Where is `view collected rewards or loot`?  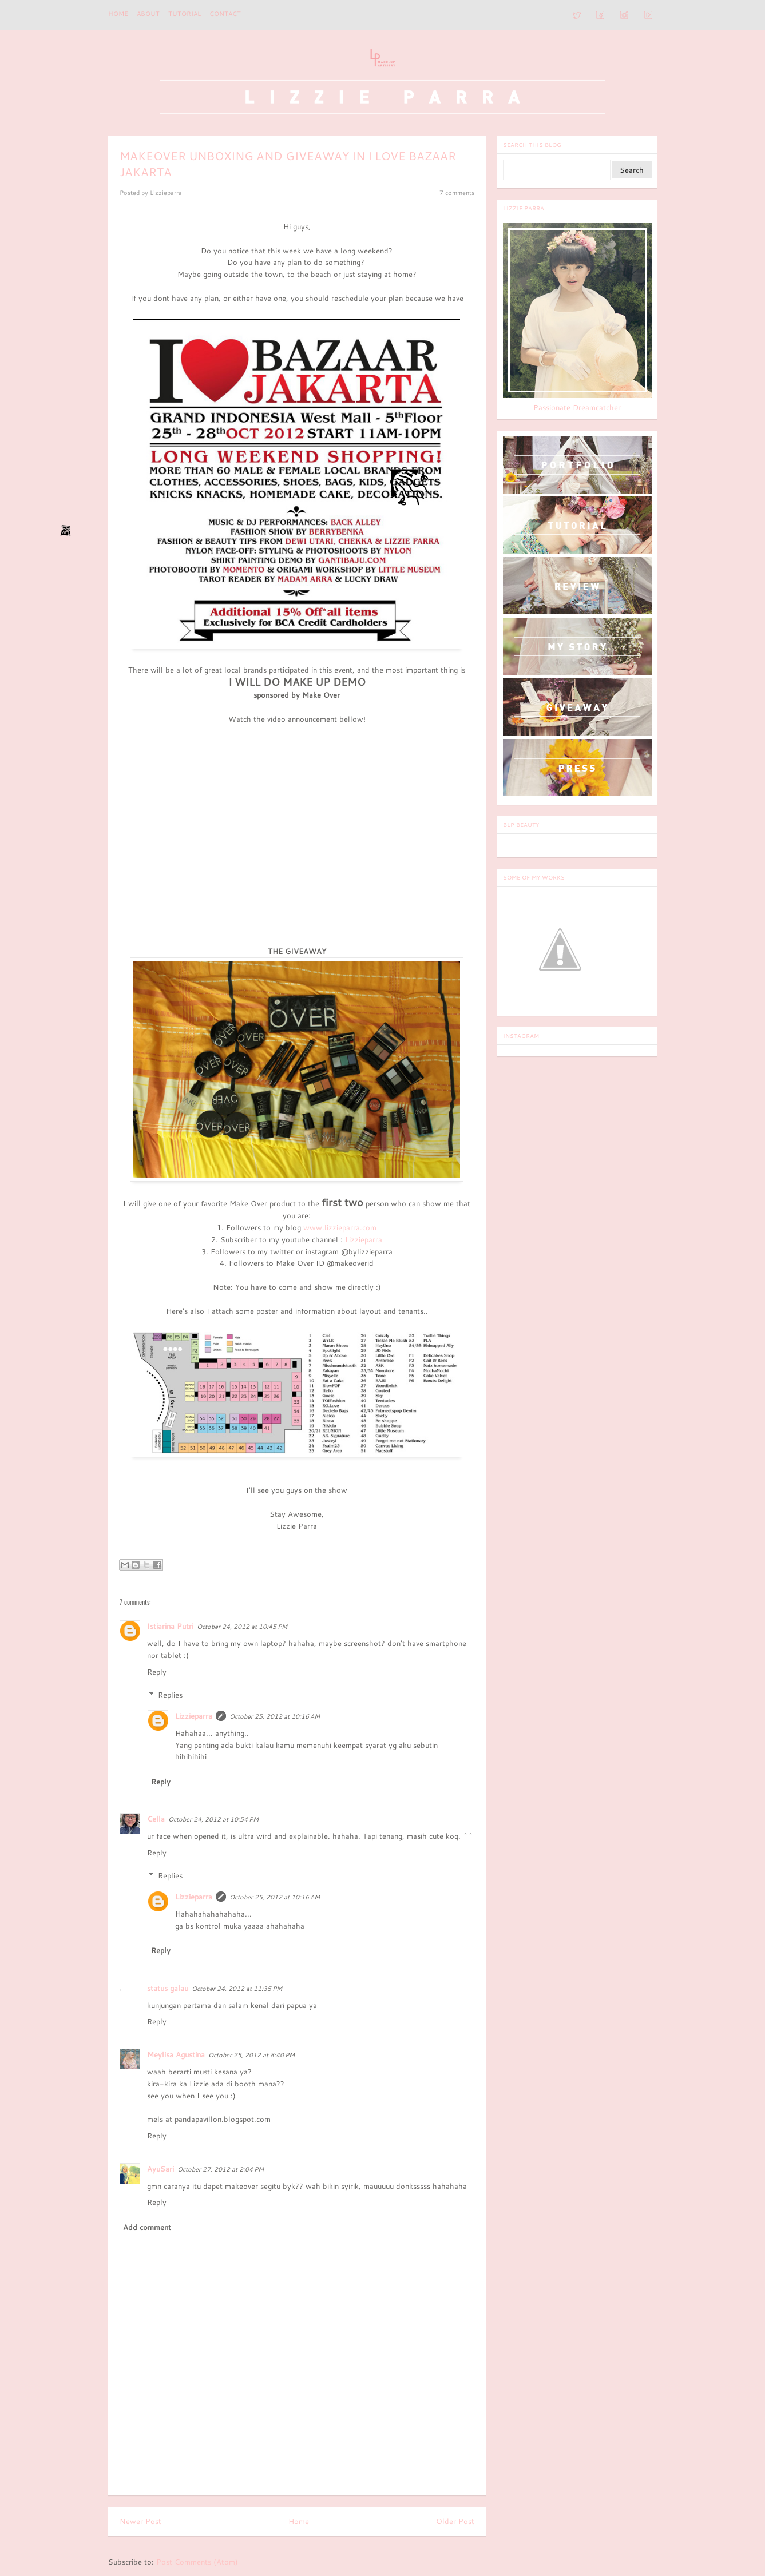 view collected rewards or loot is located at coordinates (65, 530).